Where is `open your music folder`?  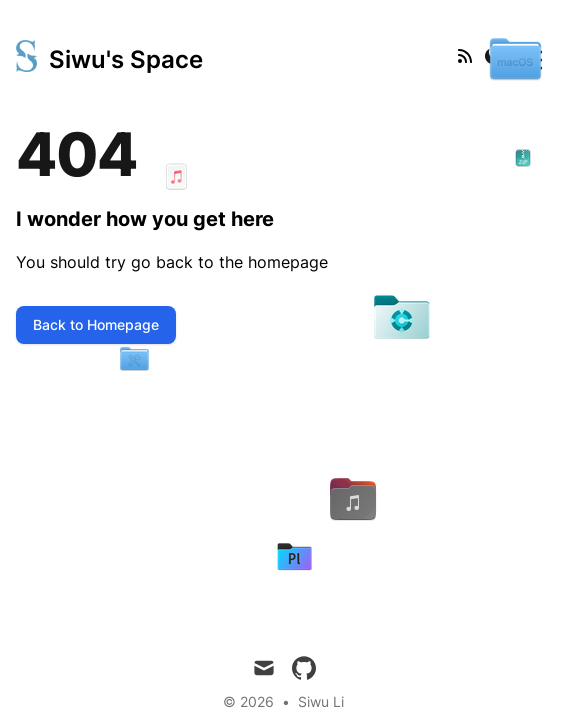 open your music folder is located at coordinates (353, 499).